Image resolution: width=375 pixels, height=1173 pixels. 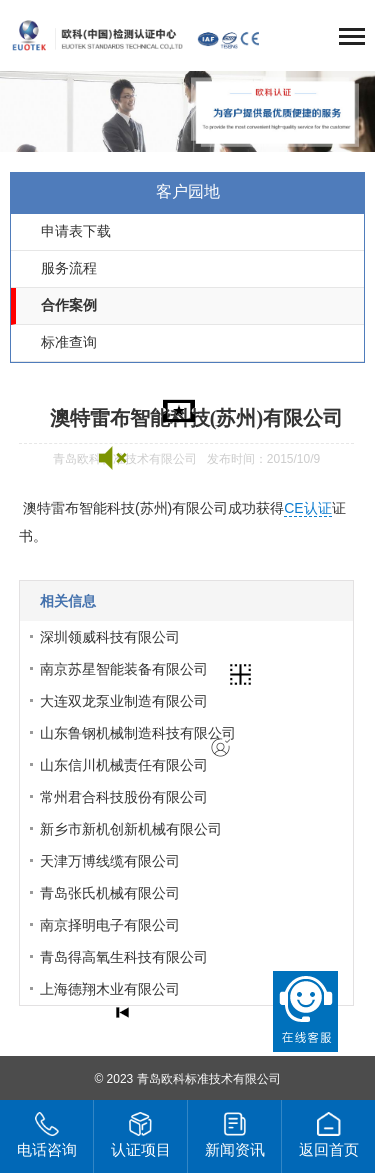 What do you see at coordinates (179, 411) in the screenshot?
I see `view your tickets or passes` at bounding box center [179, 411].